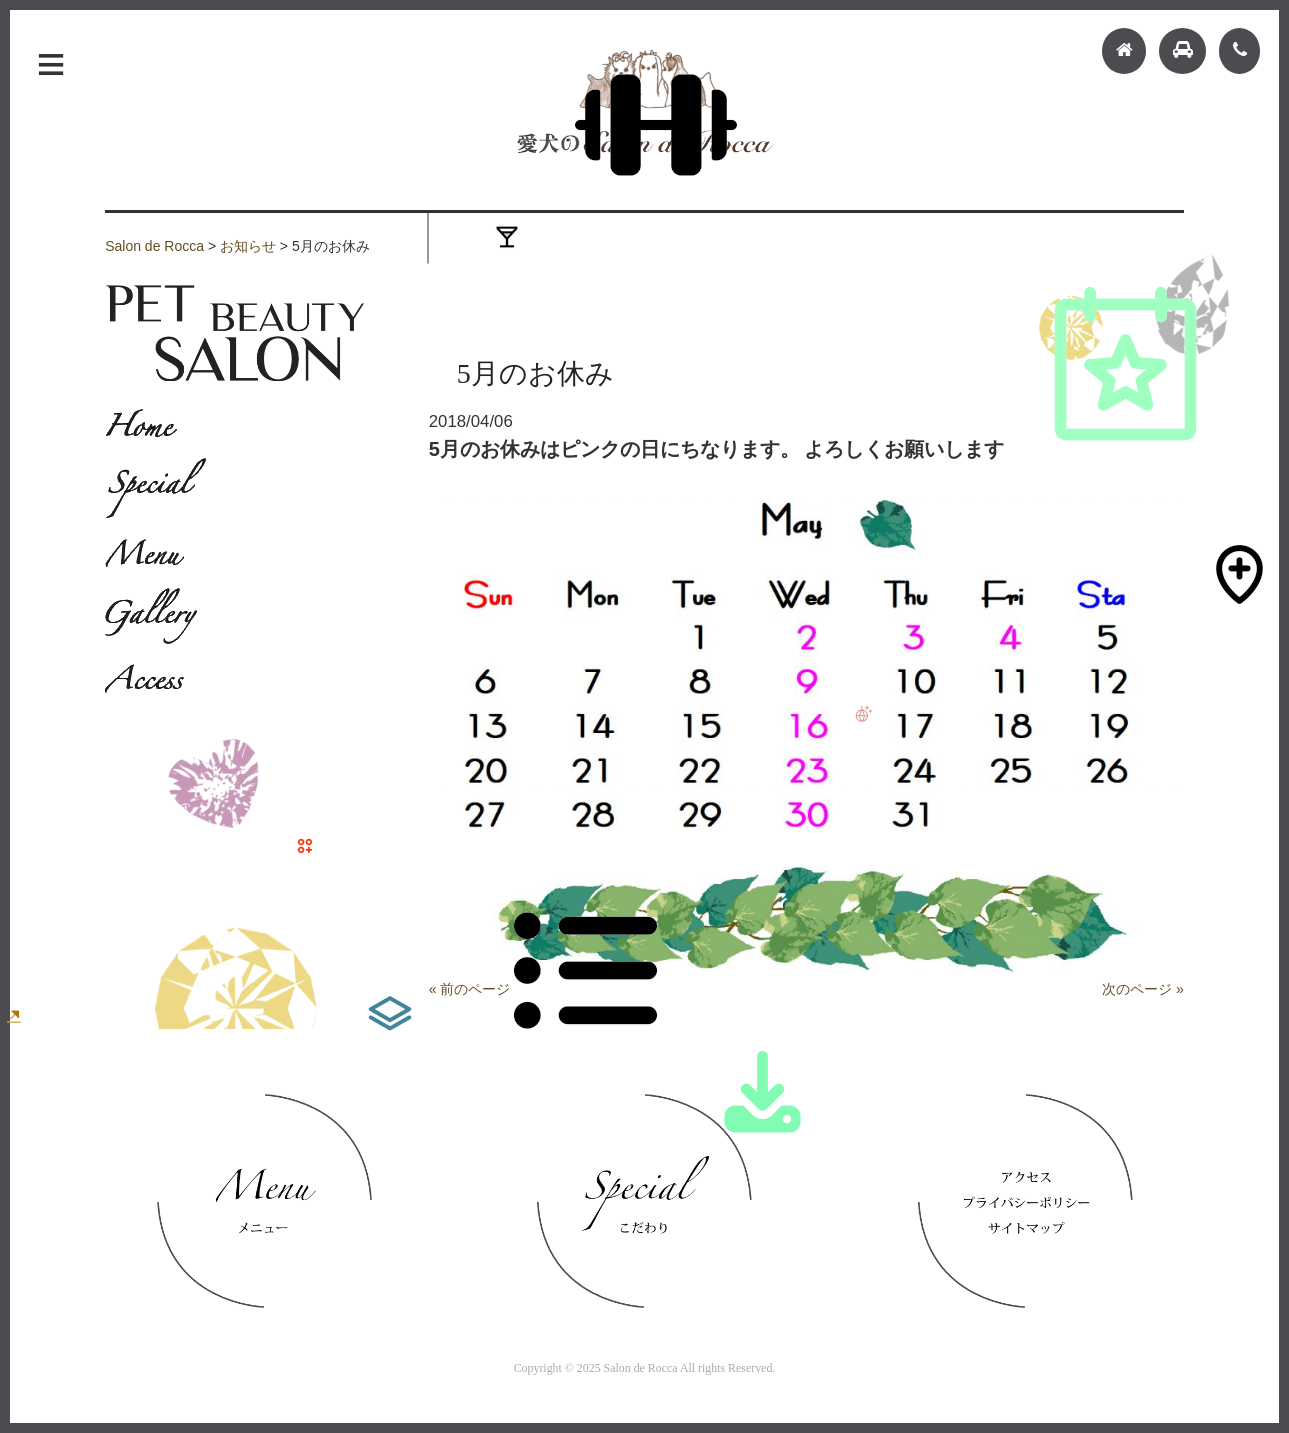 This screenshot has height=1433, width=1289. I want to click on view items in a bulleted list format, so click(585, 970).